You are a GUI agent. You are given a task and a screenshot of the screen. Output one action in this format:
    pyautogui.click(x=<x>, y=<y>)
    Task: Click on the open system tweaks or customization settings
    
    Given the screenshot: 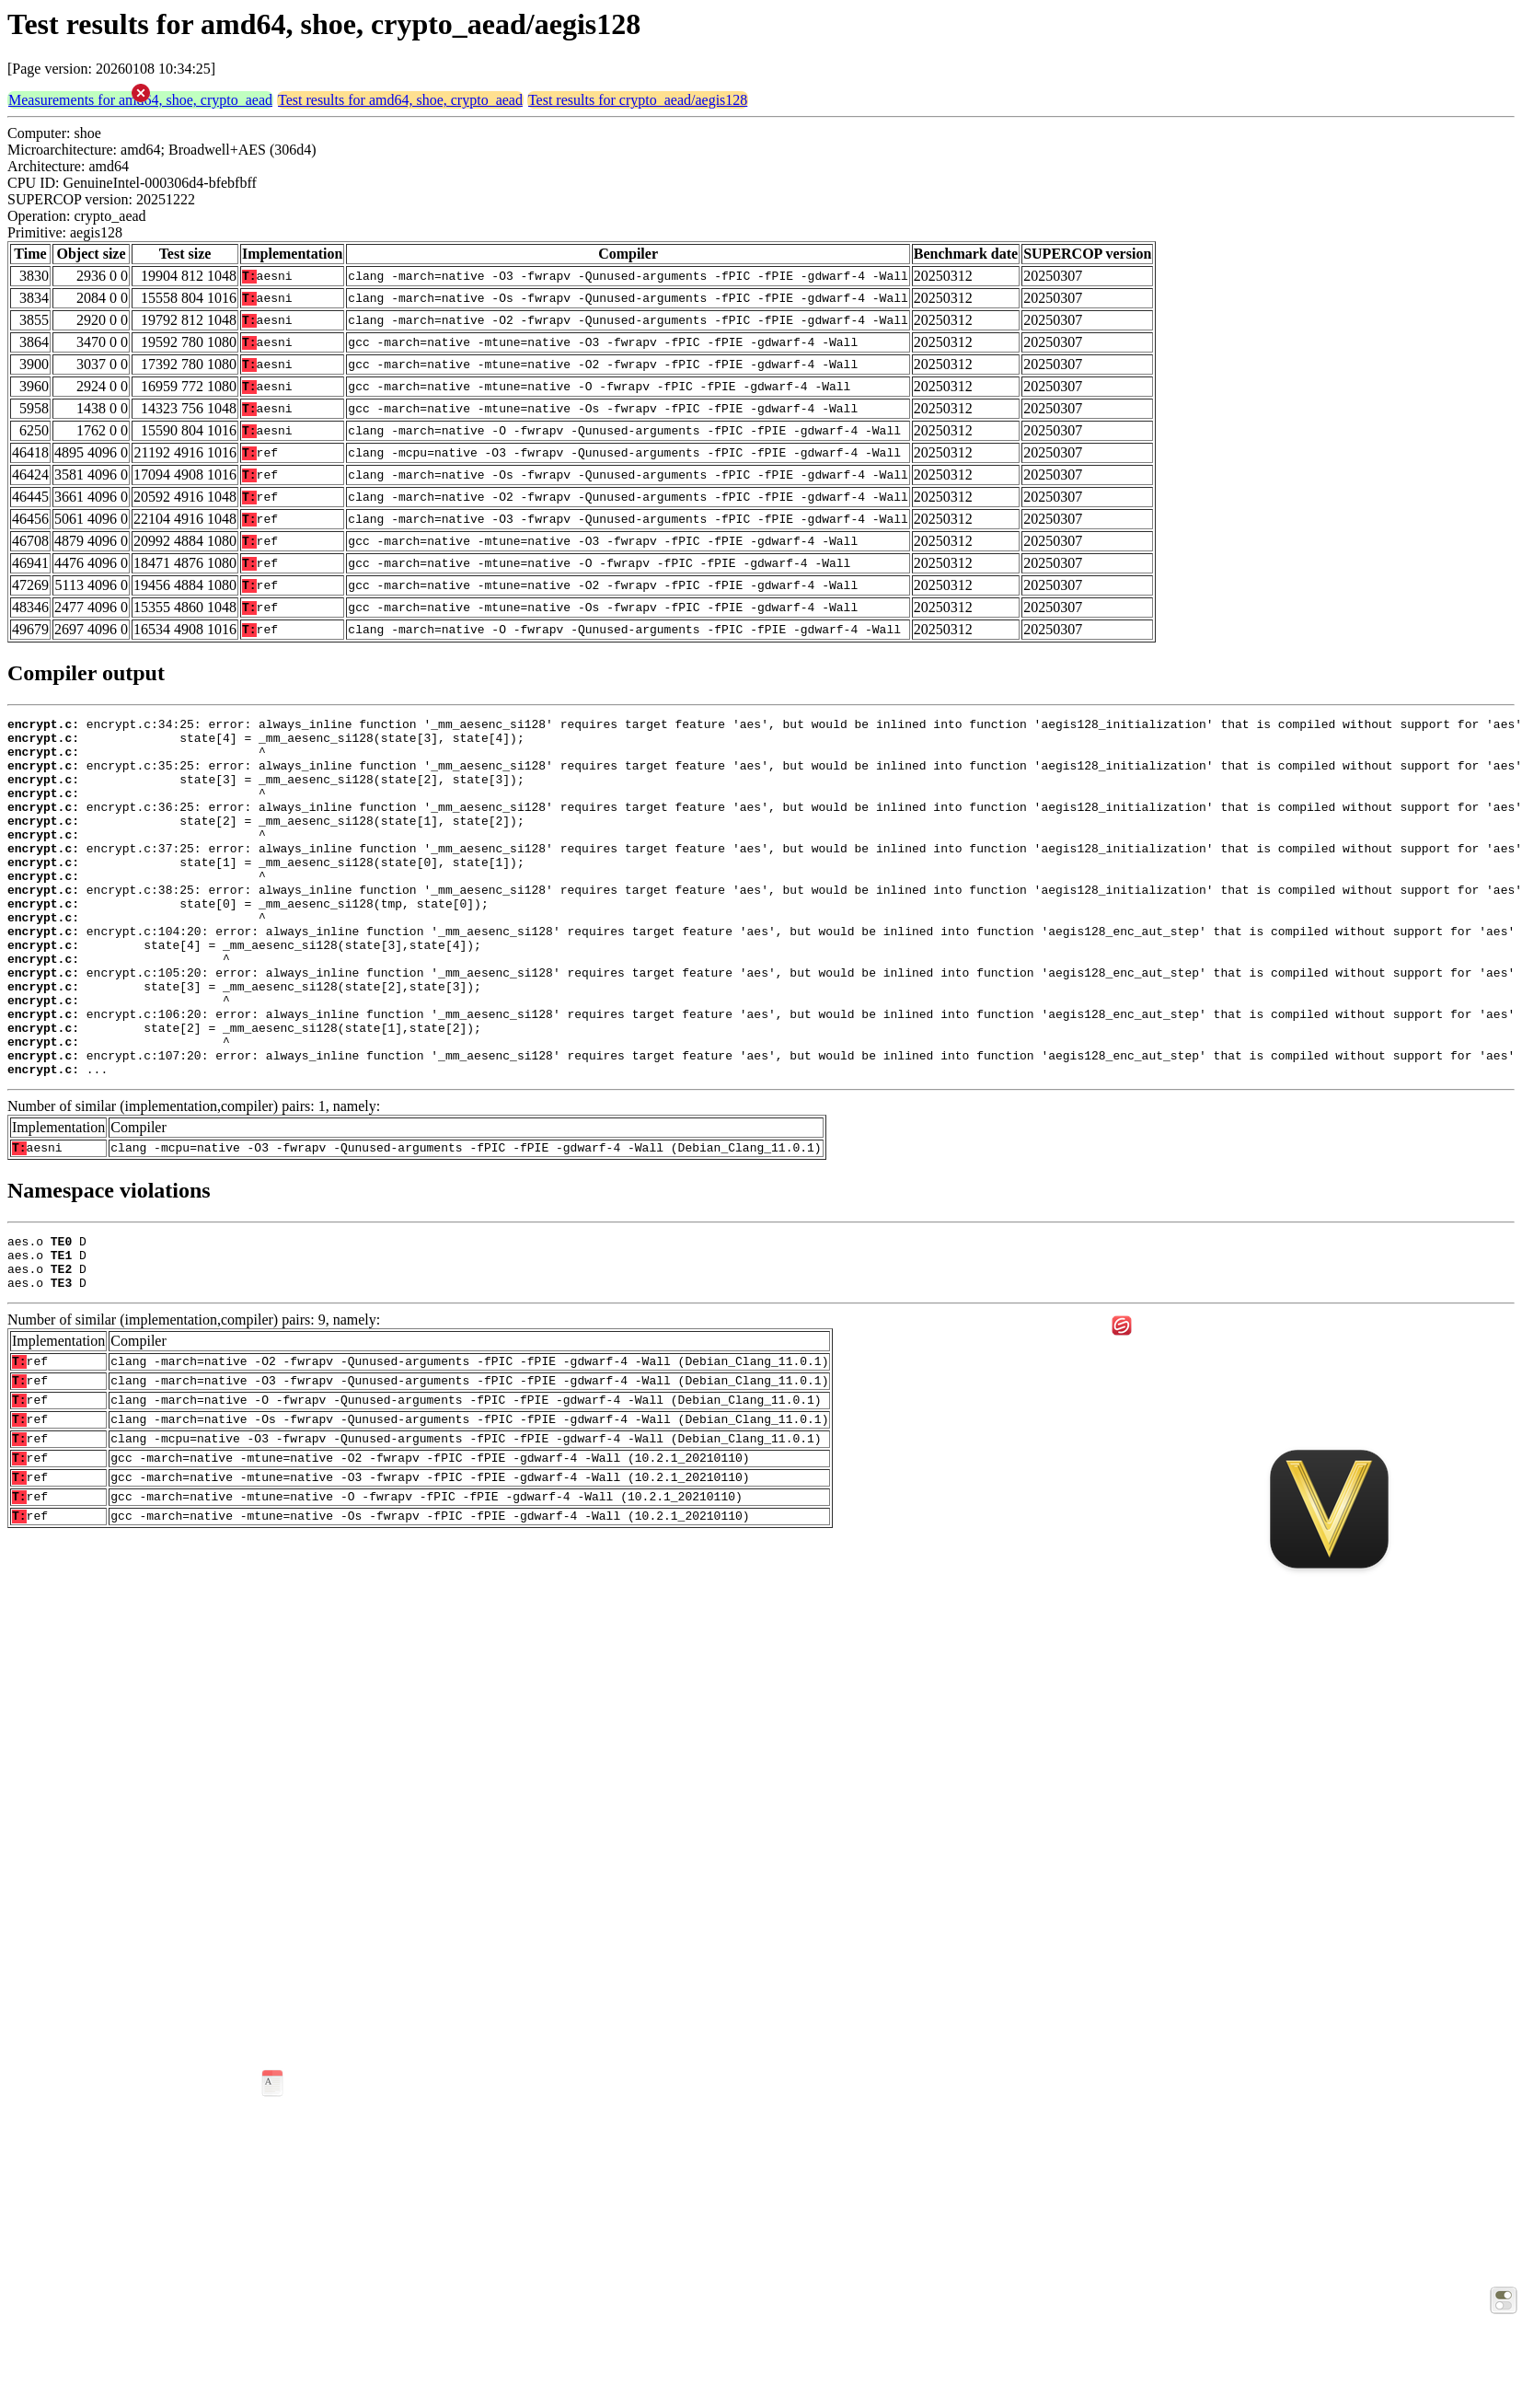 What is the action you would take?
    pyautogui.click(x=1504, y=2300)
    